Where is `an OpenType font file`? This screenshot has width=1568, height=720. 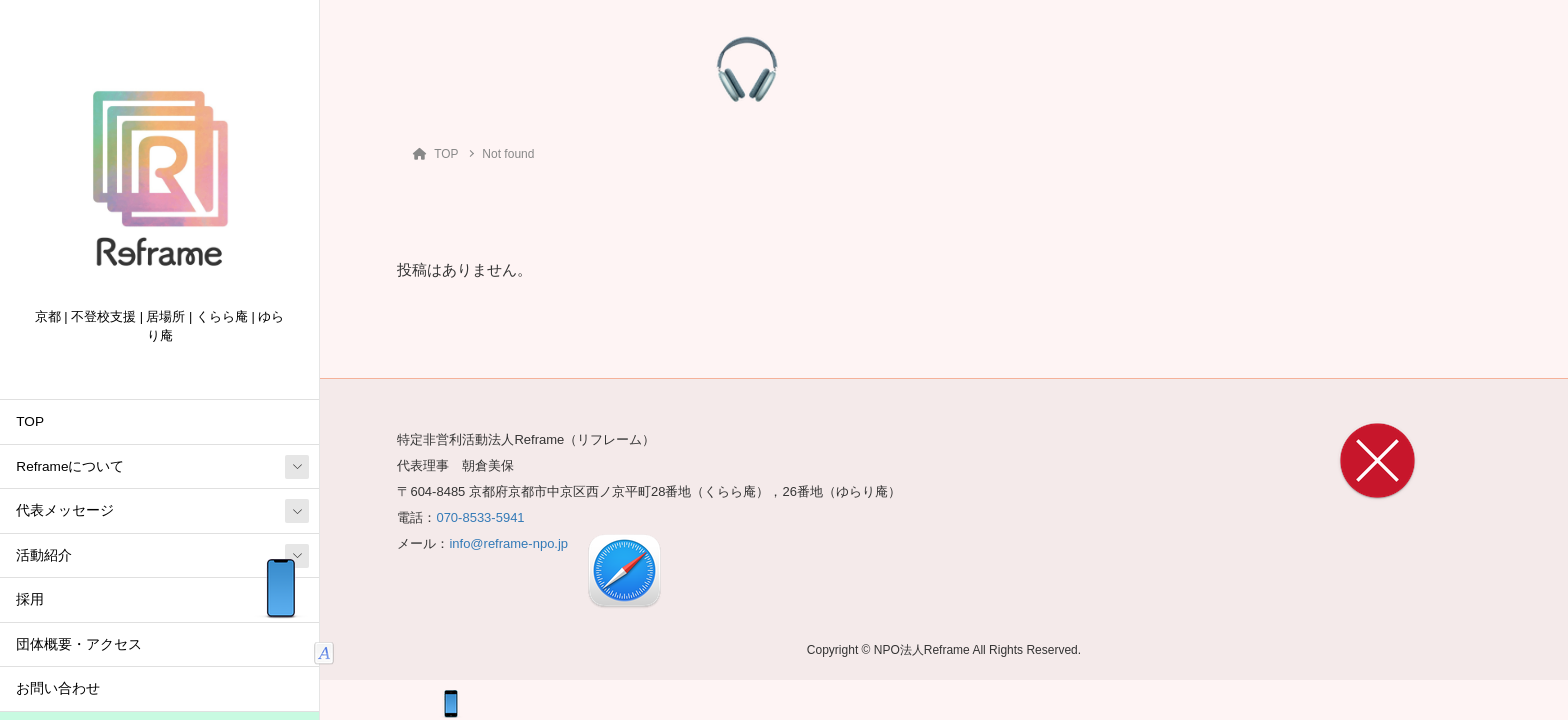 an OpenType font file is located at coordinates (324, 653).